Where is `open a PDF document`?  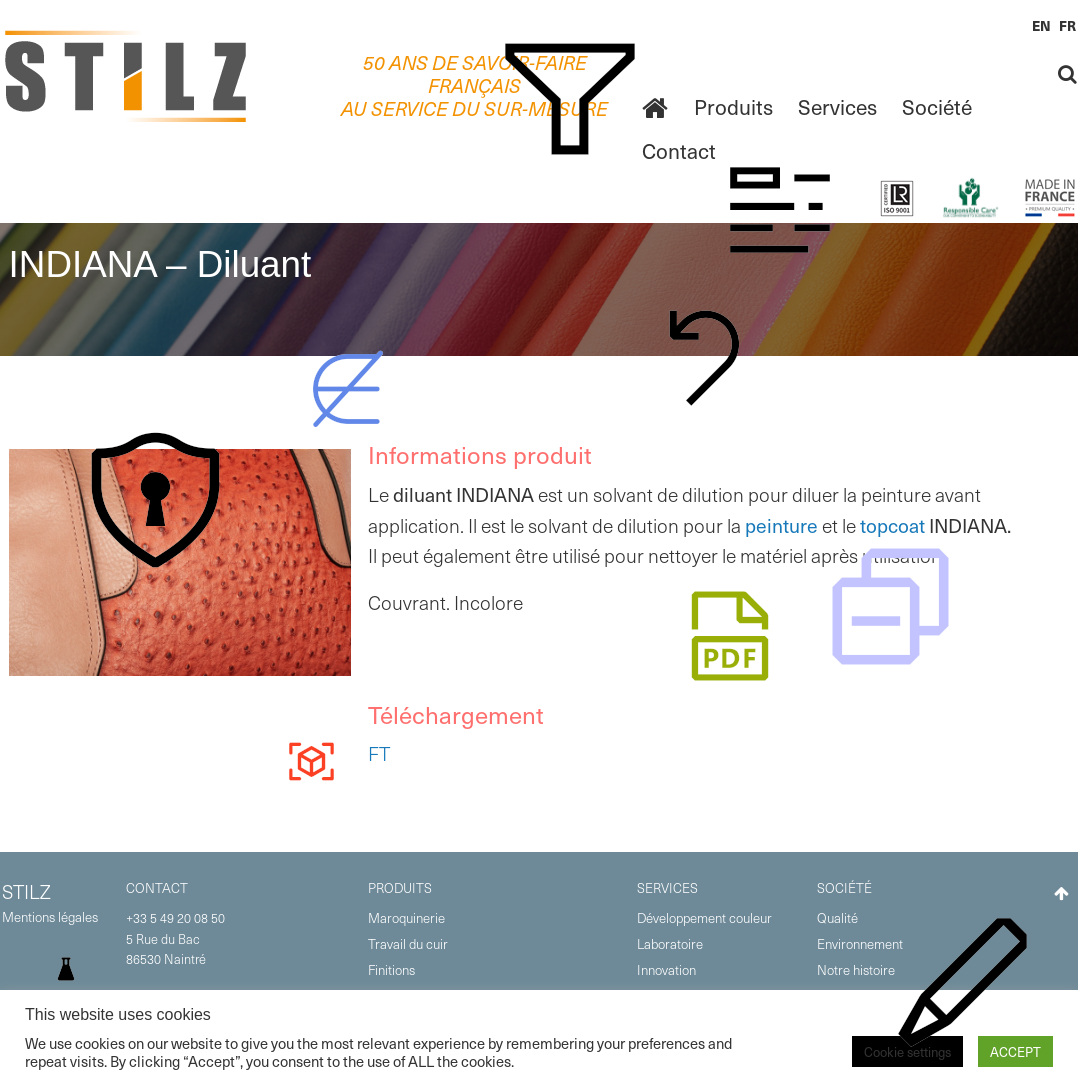
open a PDF document is located at coordinates (730, 636).